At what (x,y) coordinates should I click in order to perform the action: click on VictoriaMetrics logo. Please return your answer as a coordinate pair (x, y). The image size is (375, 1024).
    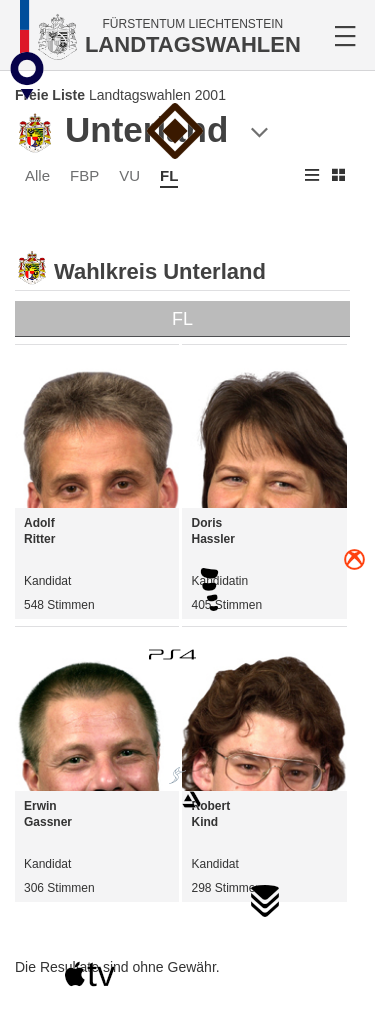
    Looking at the image, I should click on (265, 901).